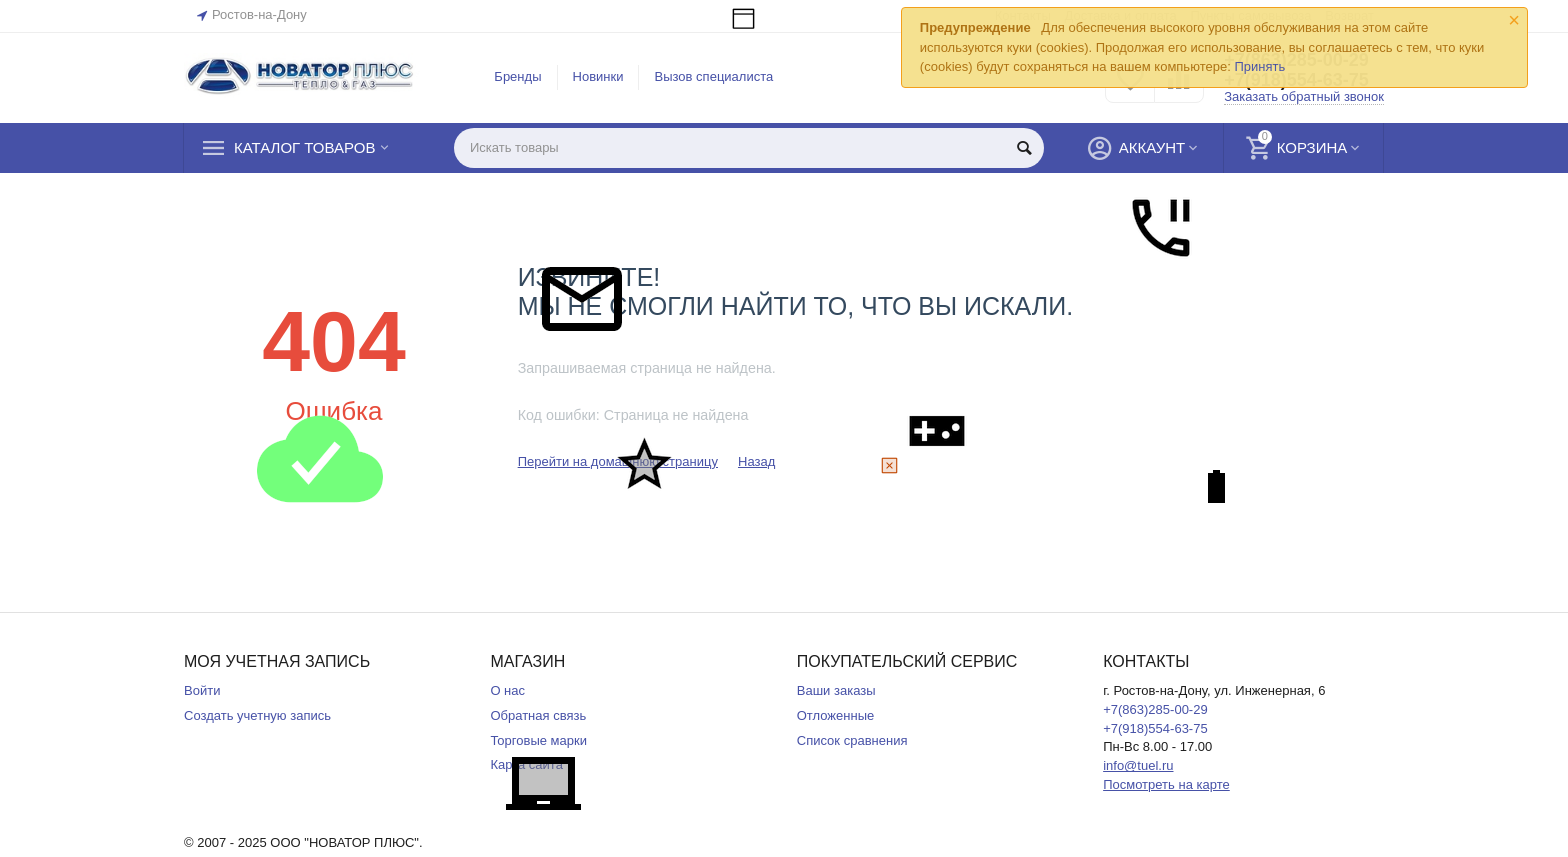 The image size is (1568, 857). Describe the element at coordinates (889, 465) in the screenshot. I see `close or dismiss a dialog box` at that location.